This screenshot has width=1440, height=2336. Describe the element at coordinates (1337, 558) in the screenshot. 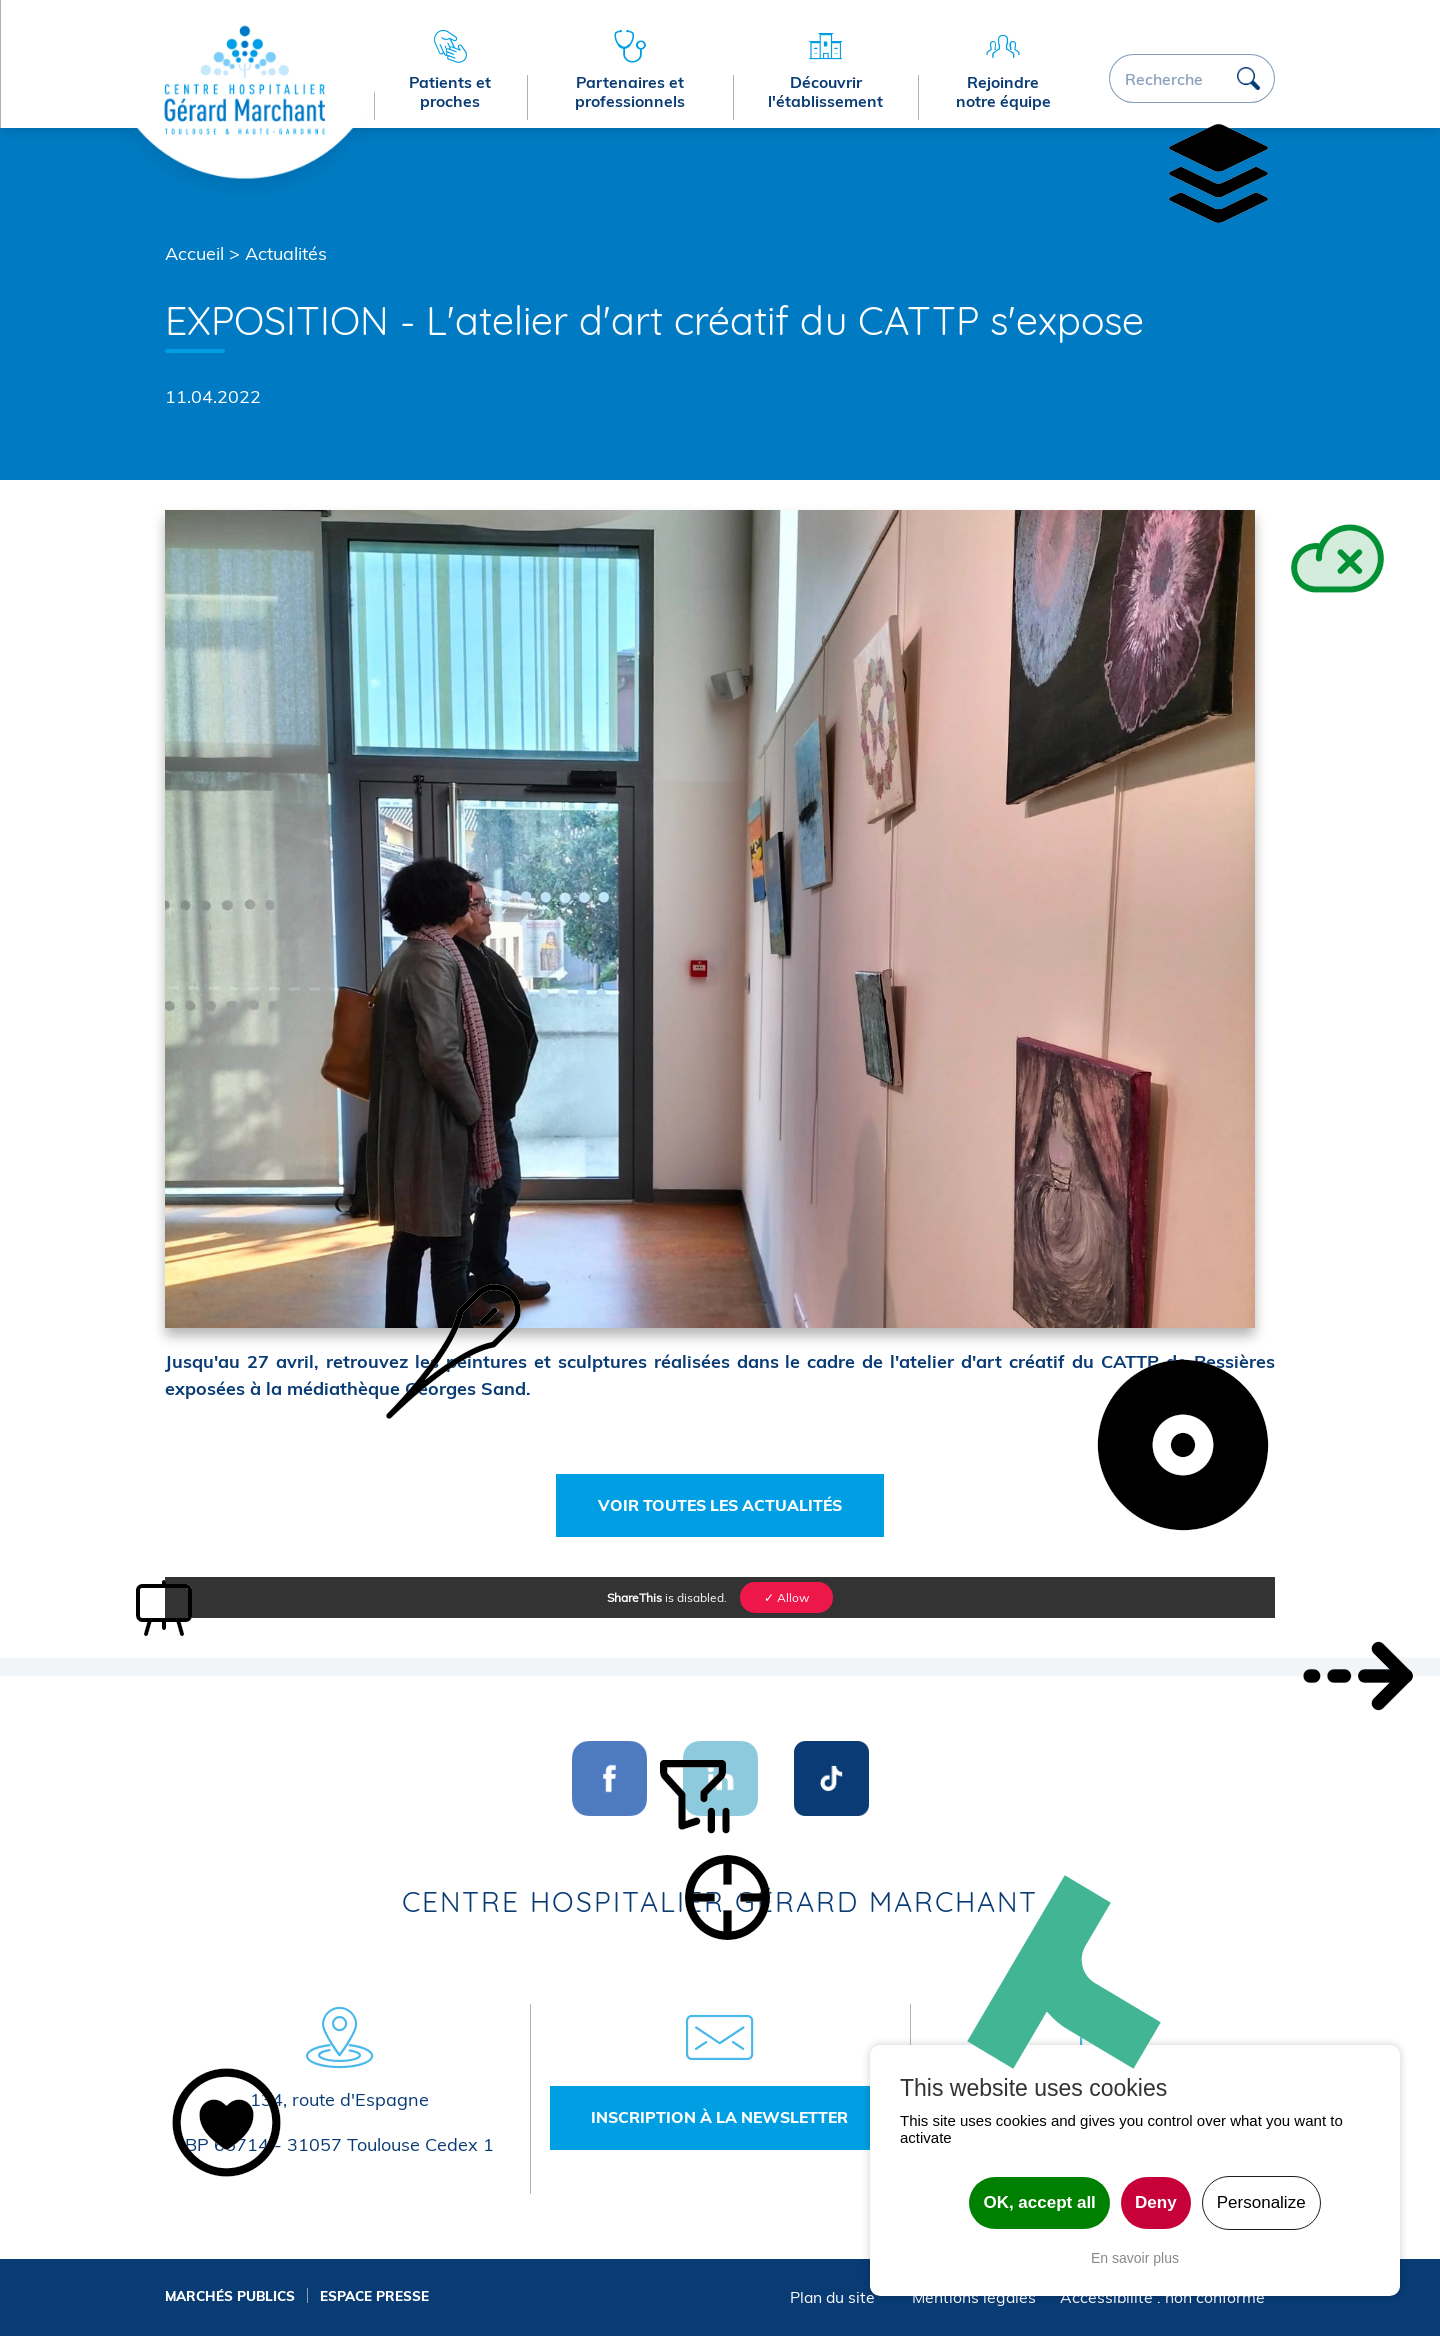

I see `disconnect from cloud storage` at that location.